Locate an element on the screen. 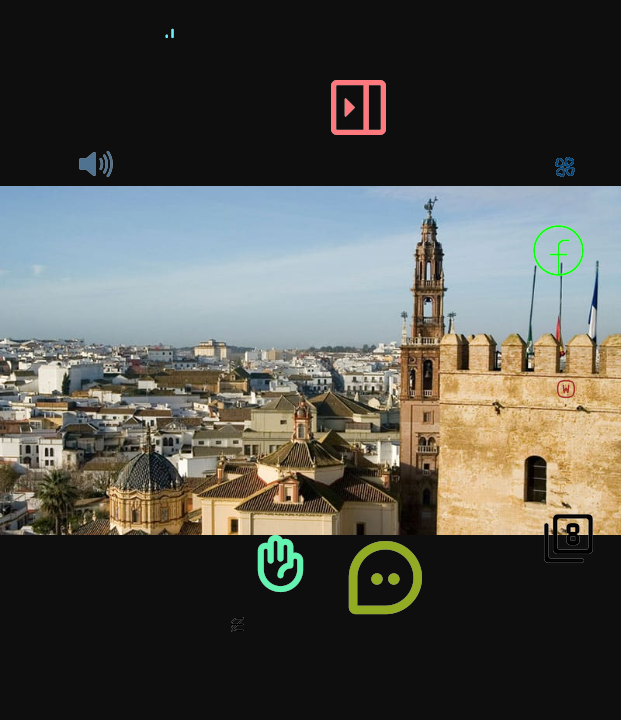  view layer 8 or item 8 in a stack is located at coordinates (568, 538).